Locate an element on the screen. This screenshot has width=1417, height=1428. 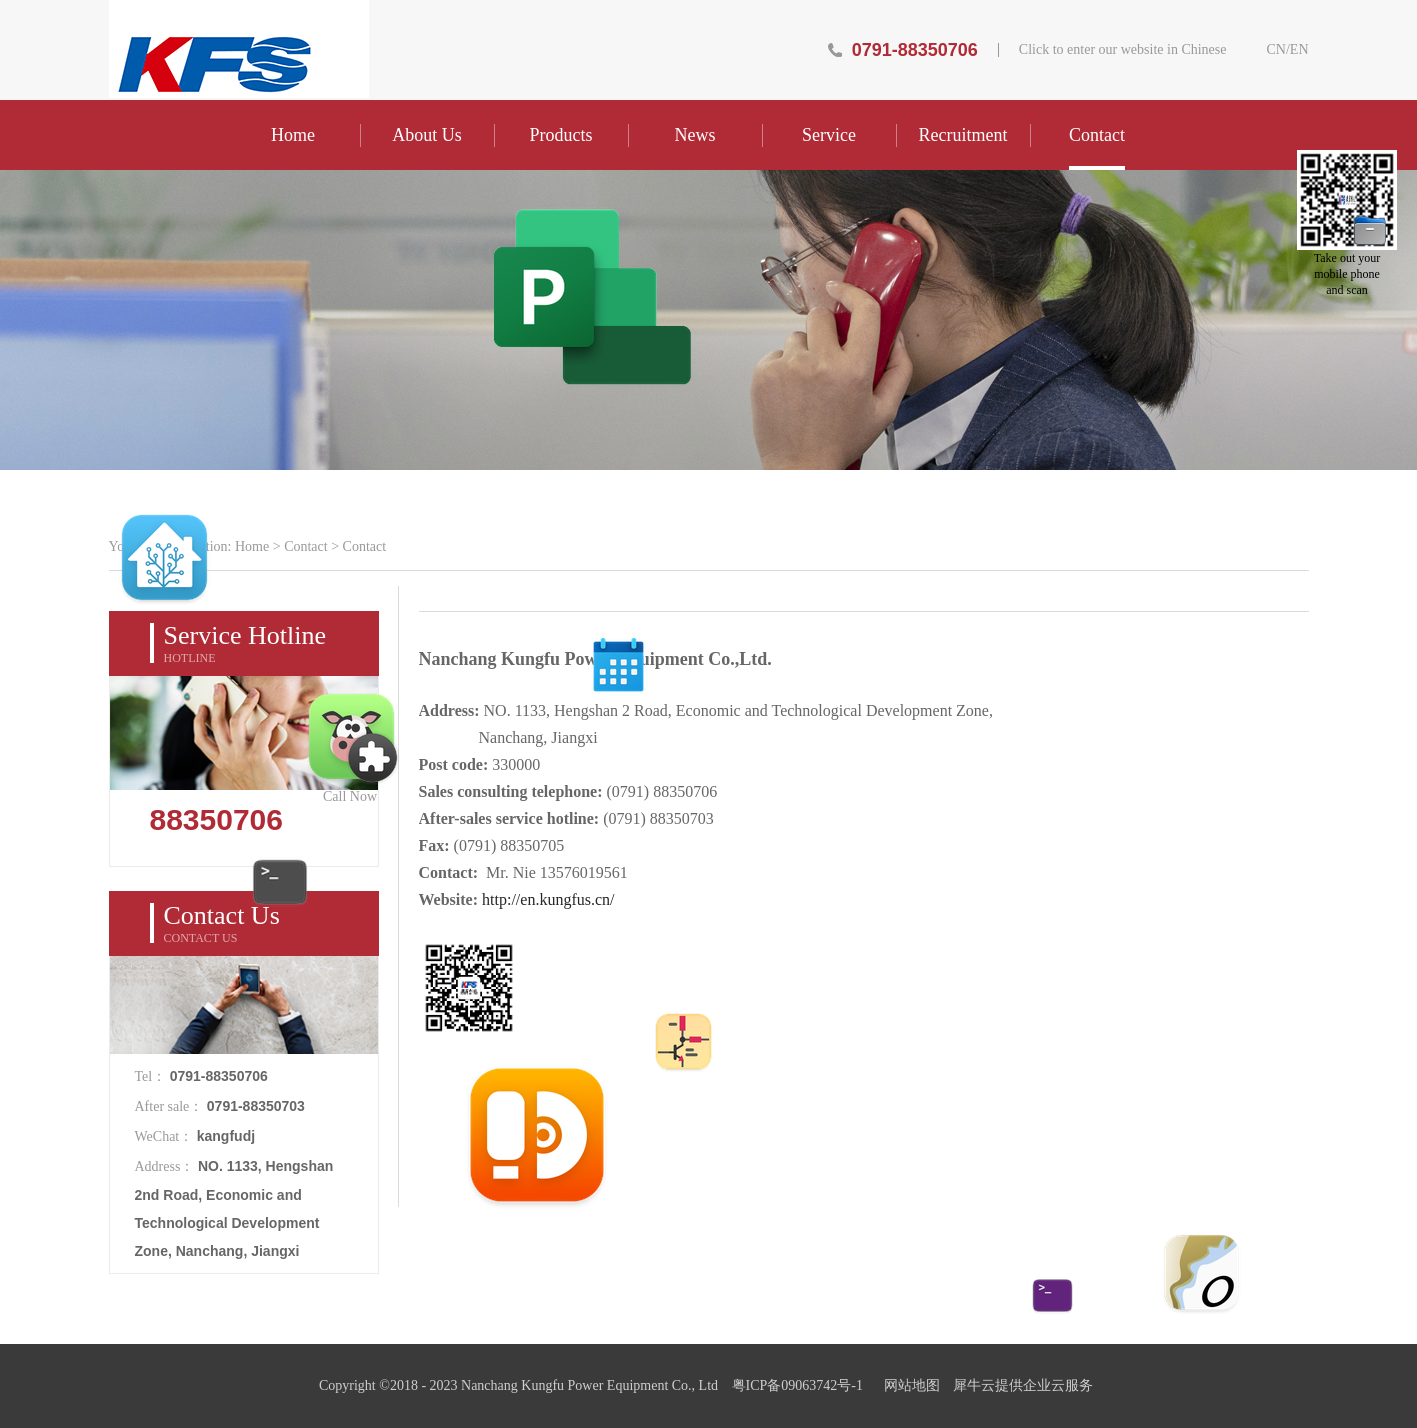
open root terminal with administrator privileges is located at coordinates (1052, 1295).